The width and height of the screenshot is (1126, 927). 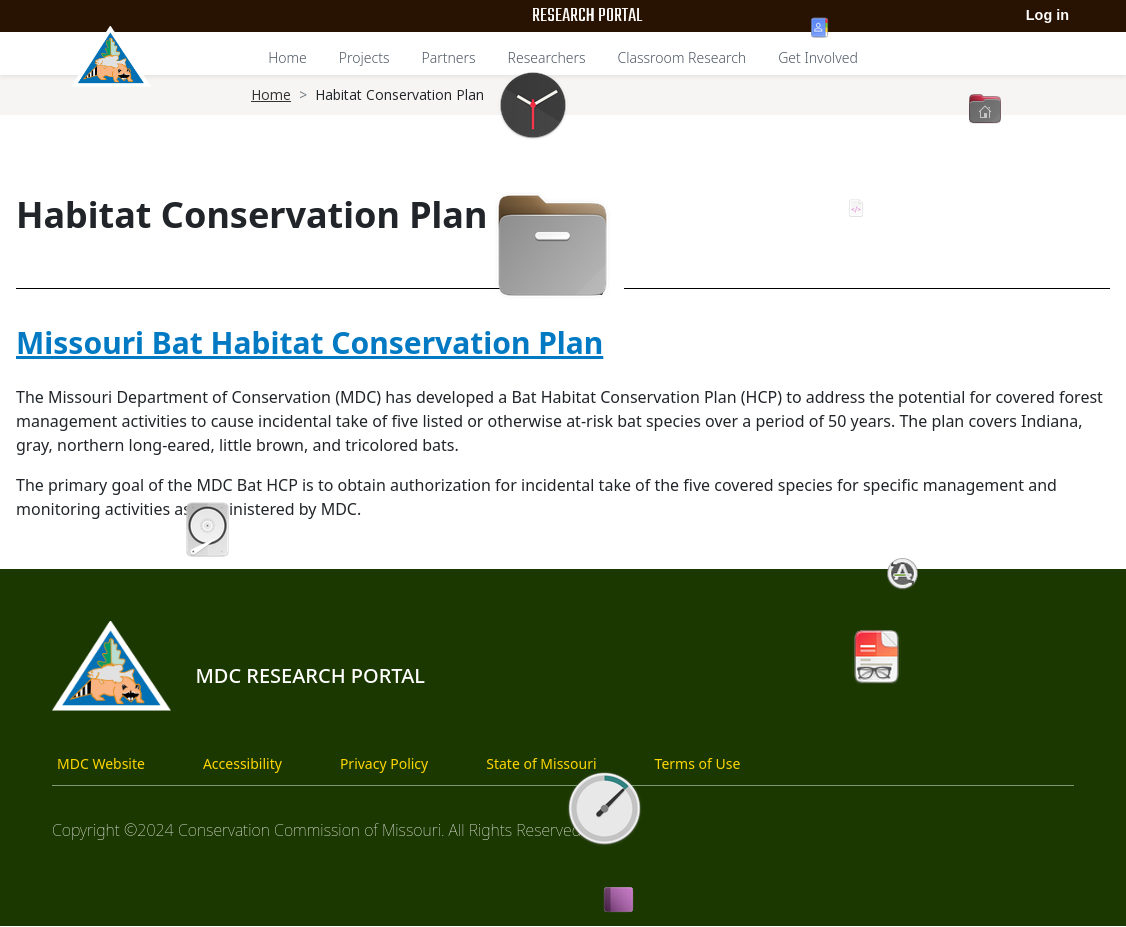 What do you see at coordinates (552, 245) in the screenshot?
I see `open the file manager app` at bounding box center [552, 245].